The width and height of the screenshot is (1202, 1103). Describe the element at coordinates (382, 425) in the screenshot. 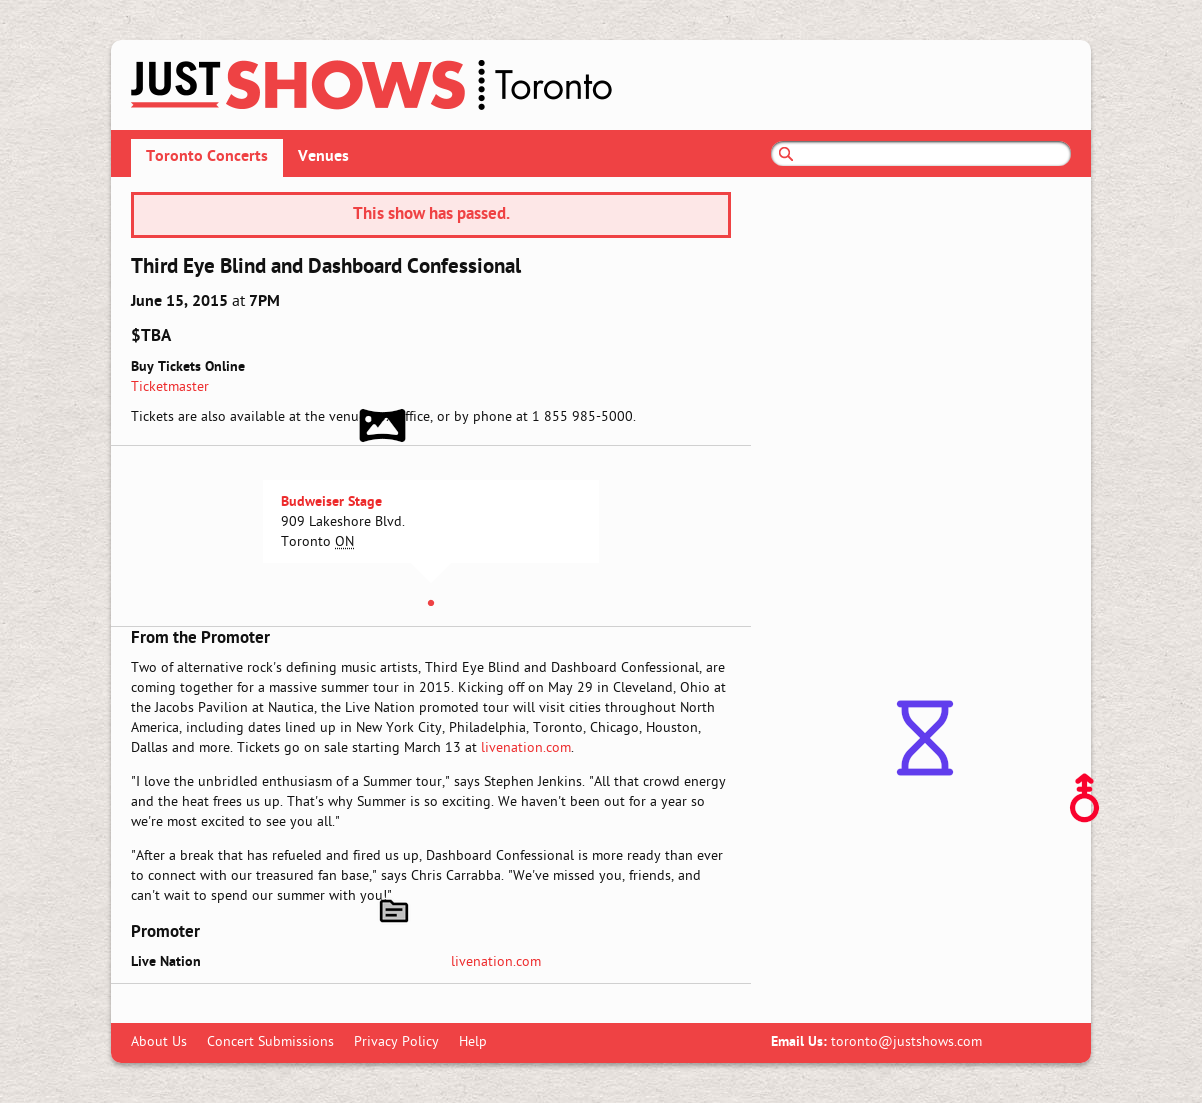

I see `view panoramic photo` at that location.